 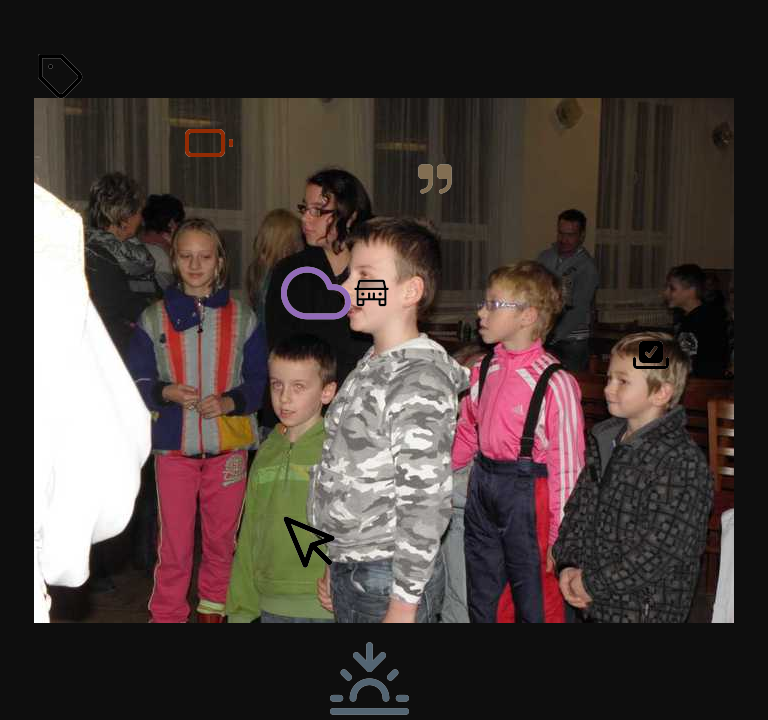 I want to click on access cloud storage, so click(x=316, y=293).